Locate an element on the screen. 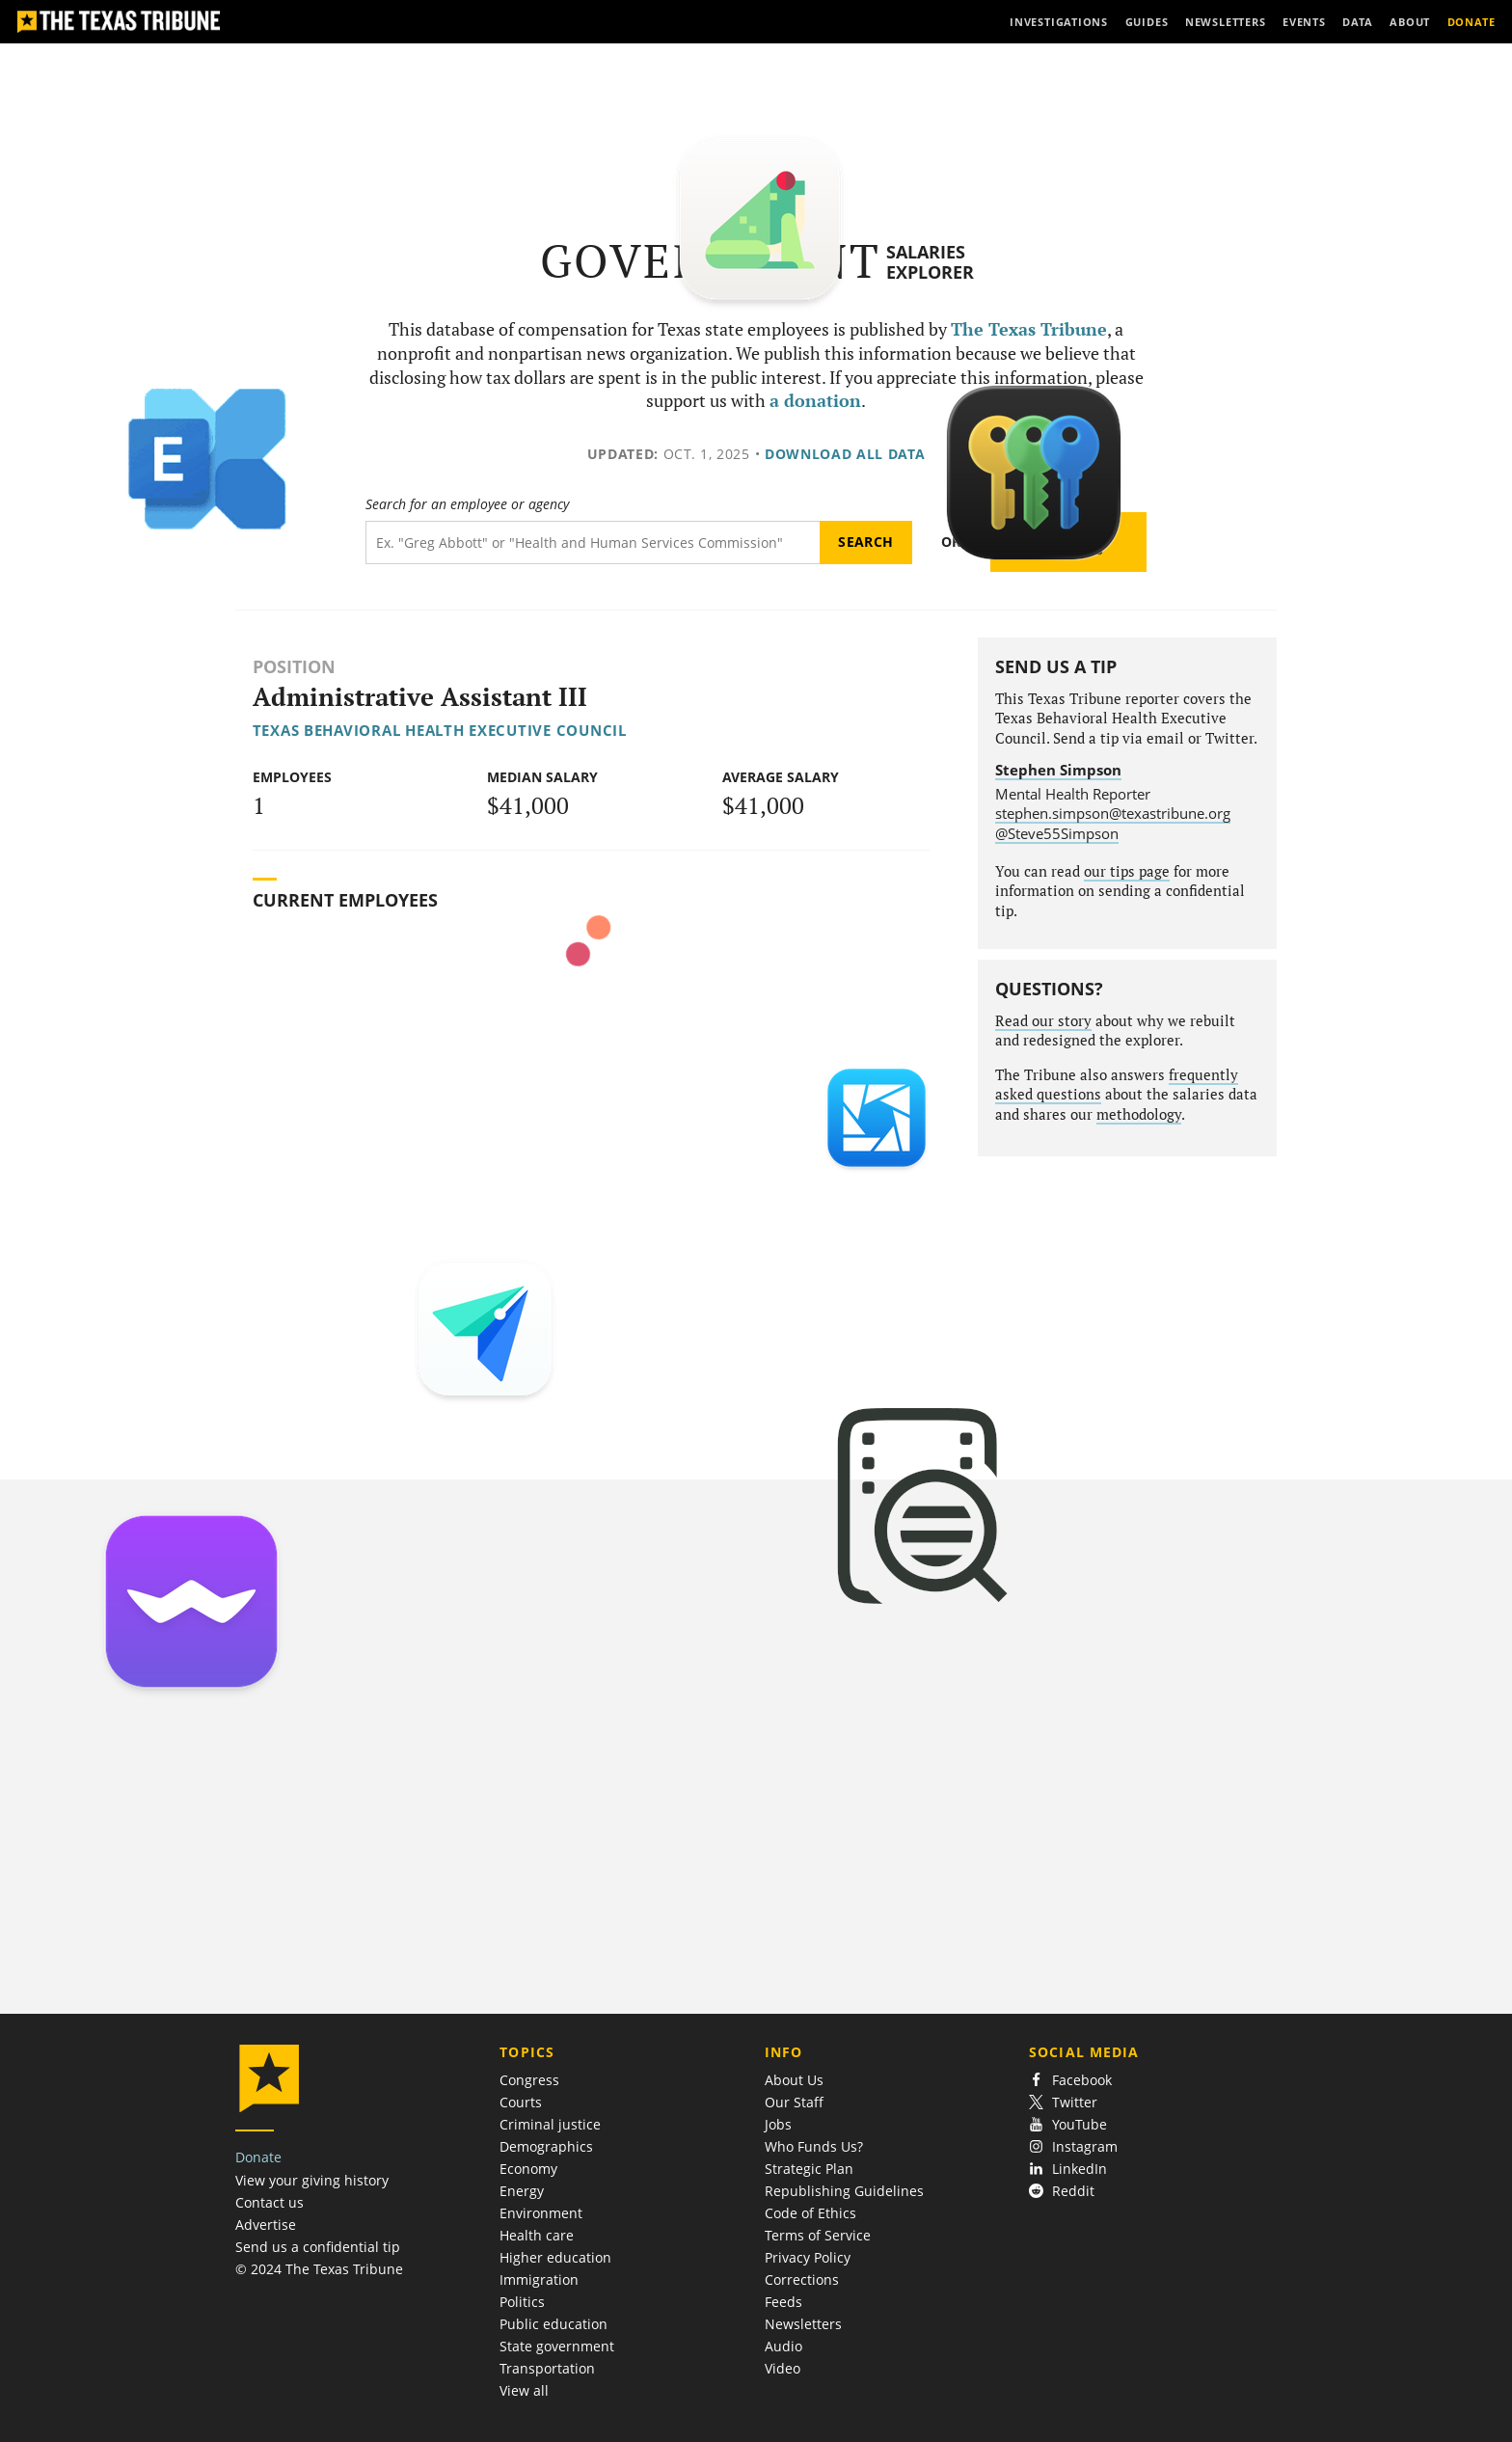 This screenshot has height=2442, width=1512. open Microsoft Exchange app is located at coordinates (207, 459).